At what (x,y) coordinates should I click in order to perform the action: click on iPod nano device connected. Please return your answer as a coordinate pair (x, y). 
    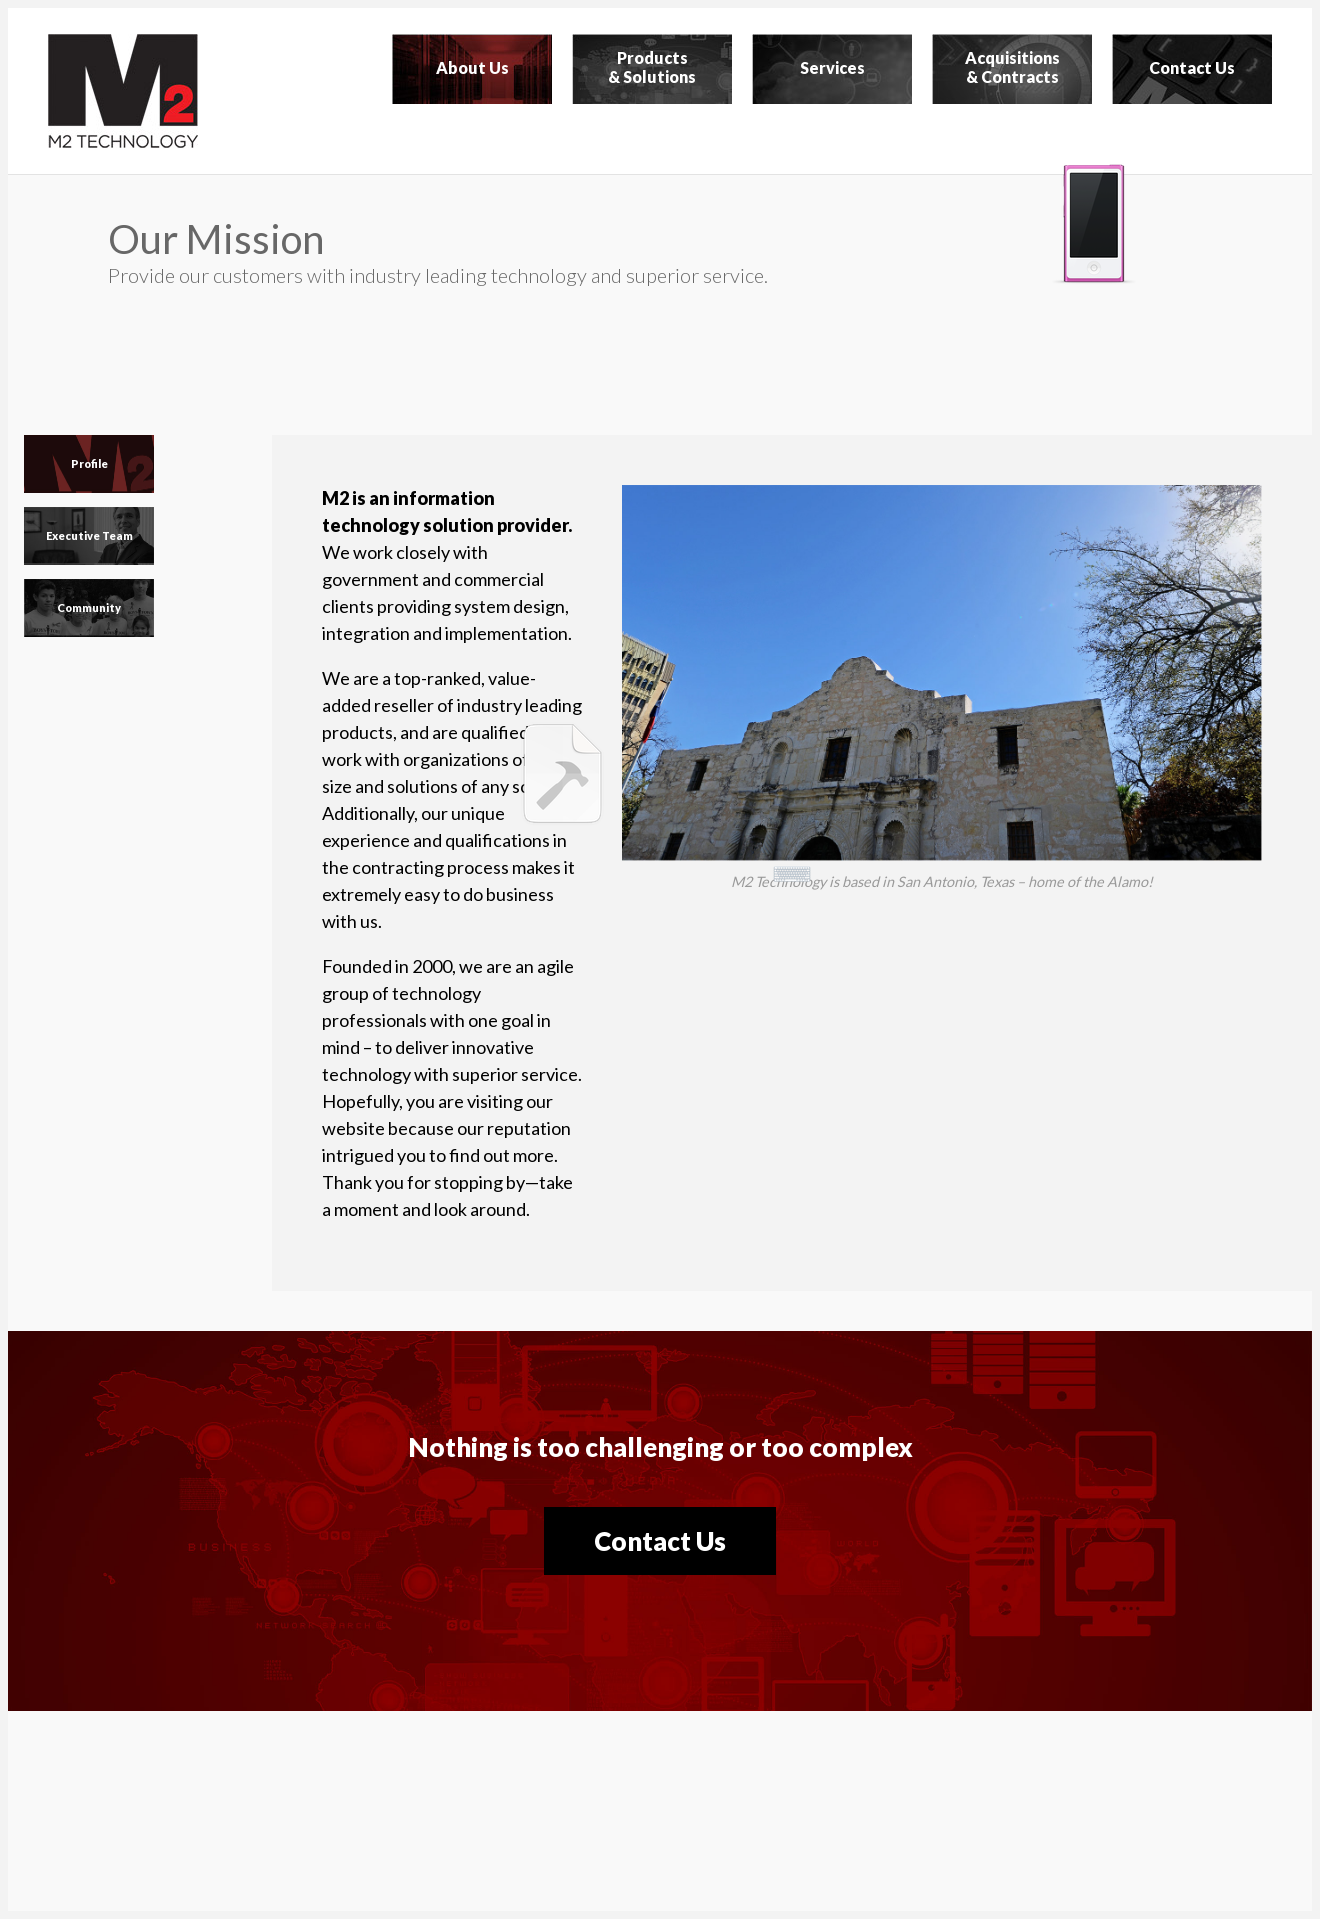
    Looking at the image, I should click on (1094, 224).